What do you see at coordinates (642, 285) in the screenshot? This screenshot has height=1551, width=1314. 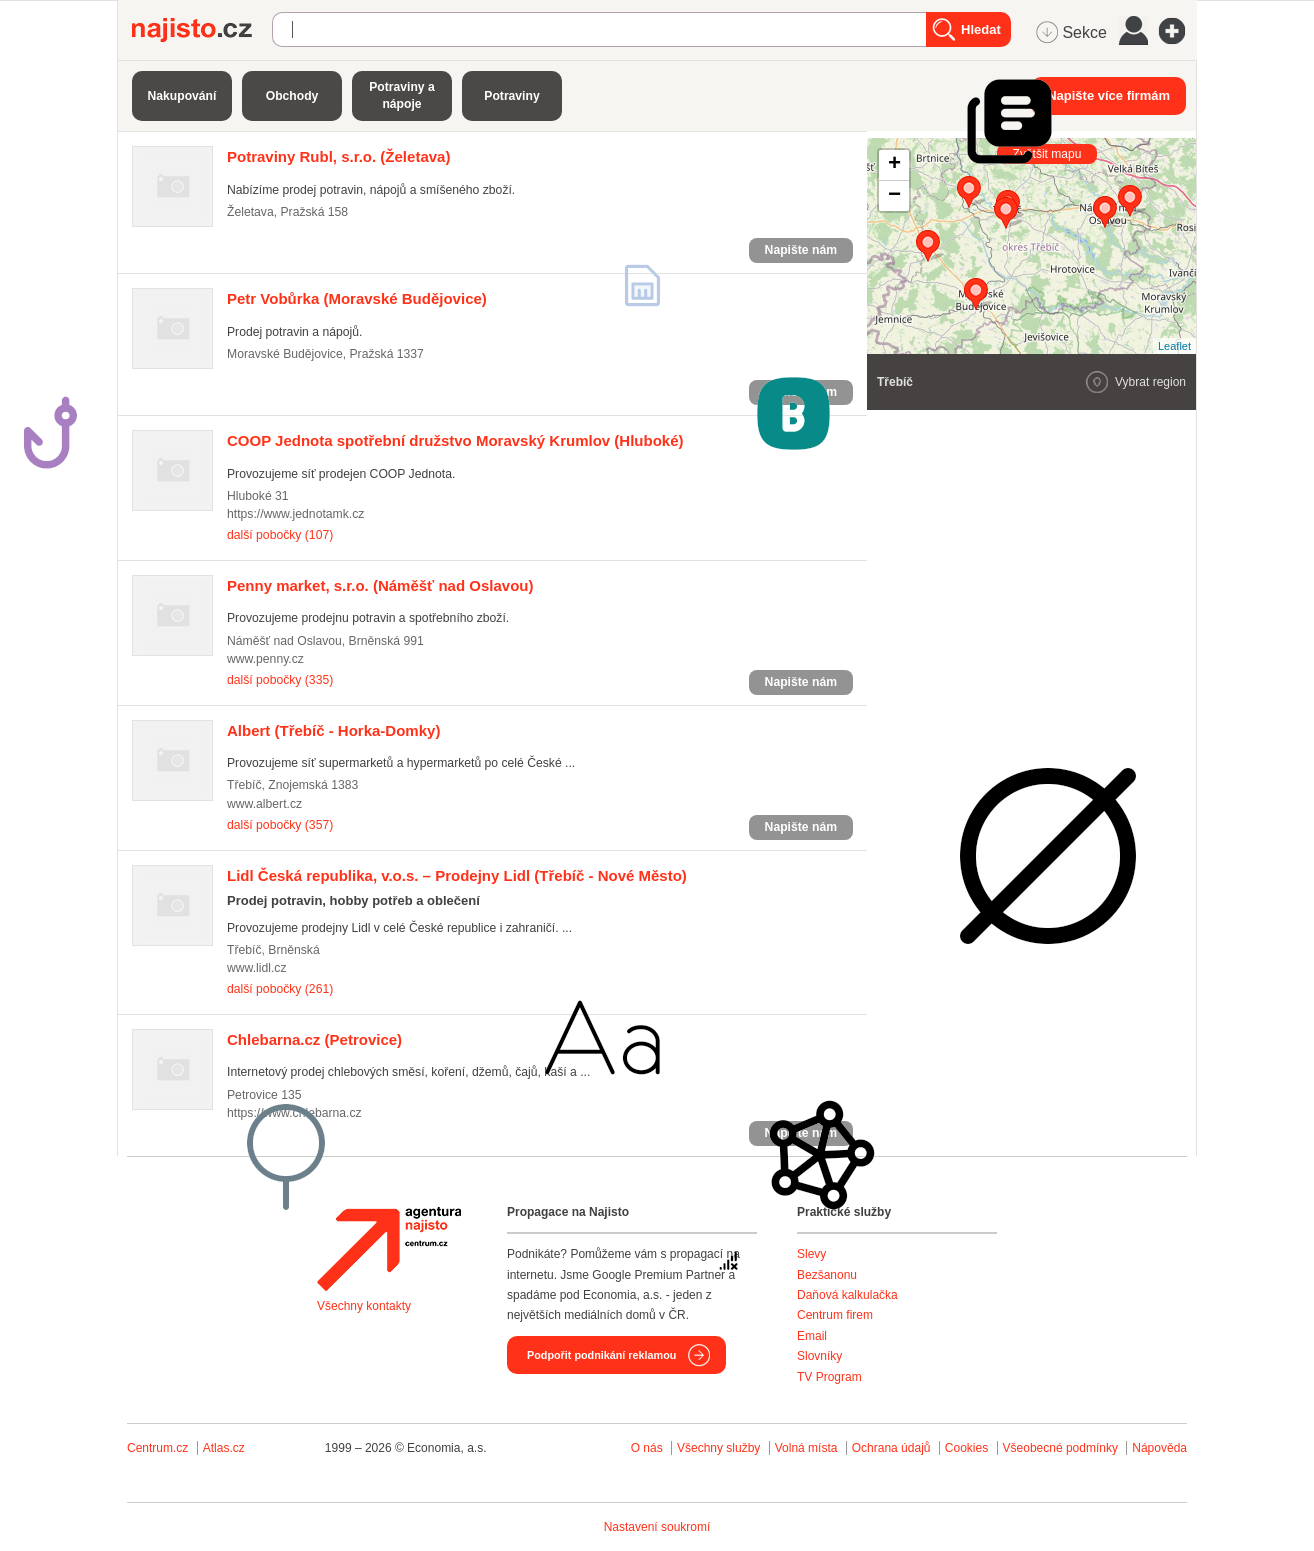 I see `manage sim card settings` at bounding box center [642, 285].